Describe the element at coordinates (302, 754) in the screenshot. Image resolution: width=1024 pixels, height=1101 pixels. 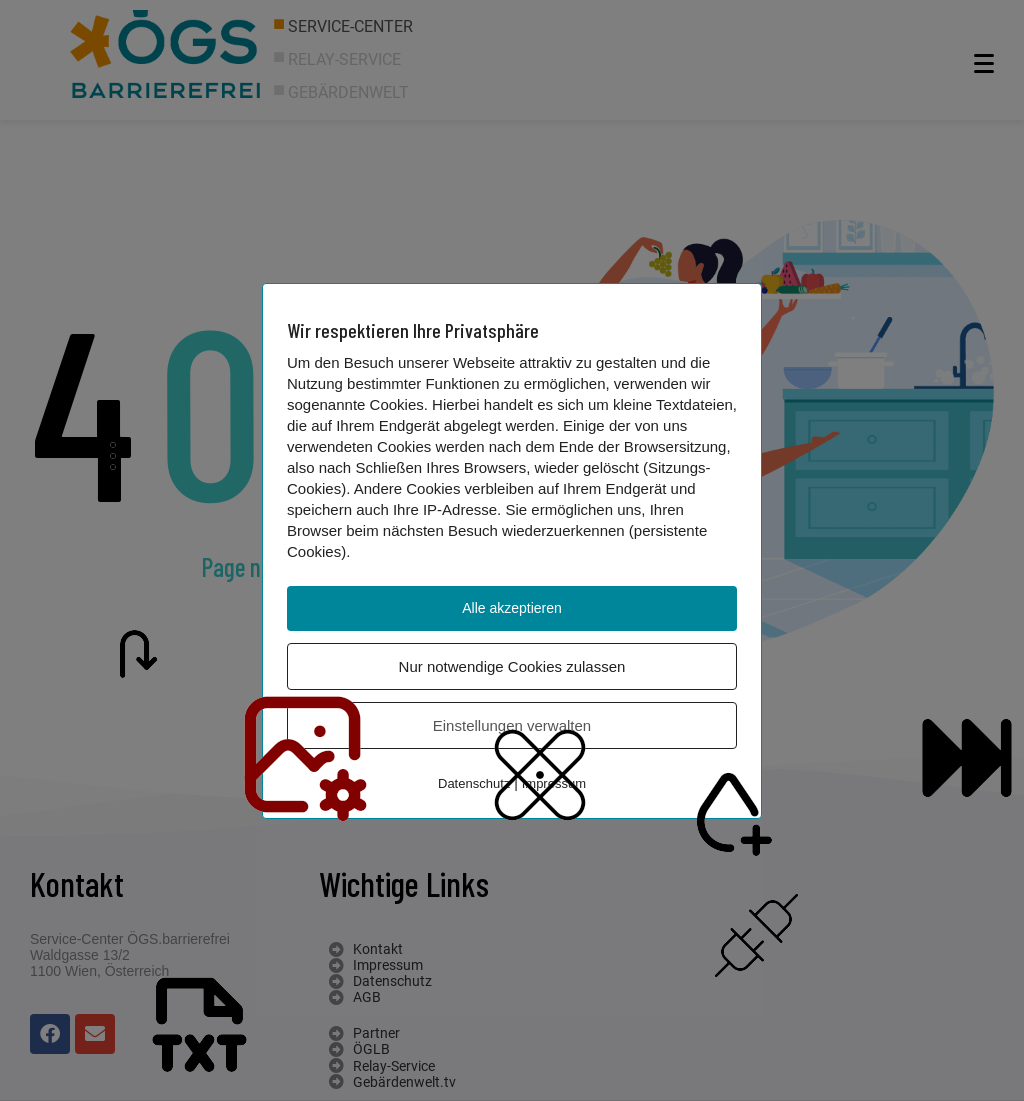
I see `access image or photo settings` at that location.